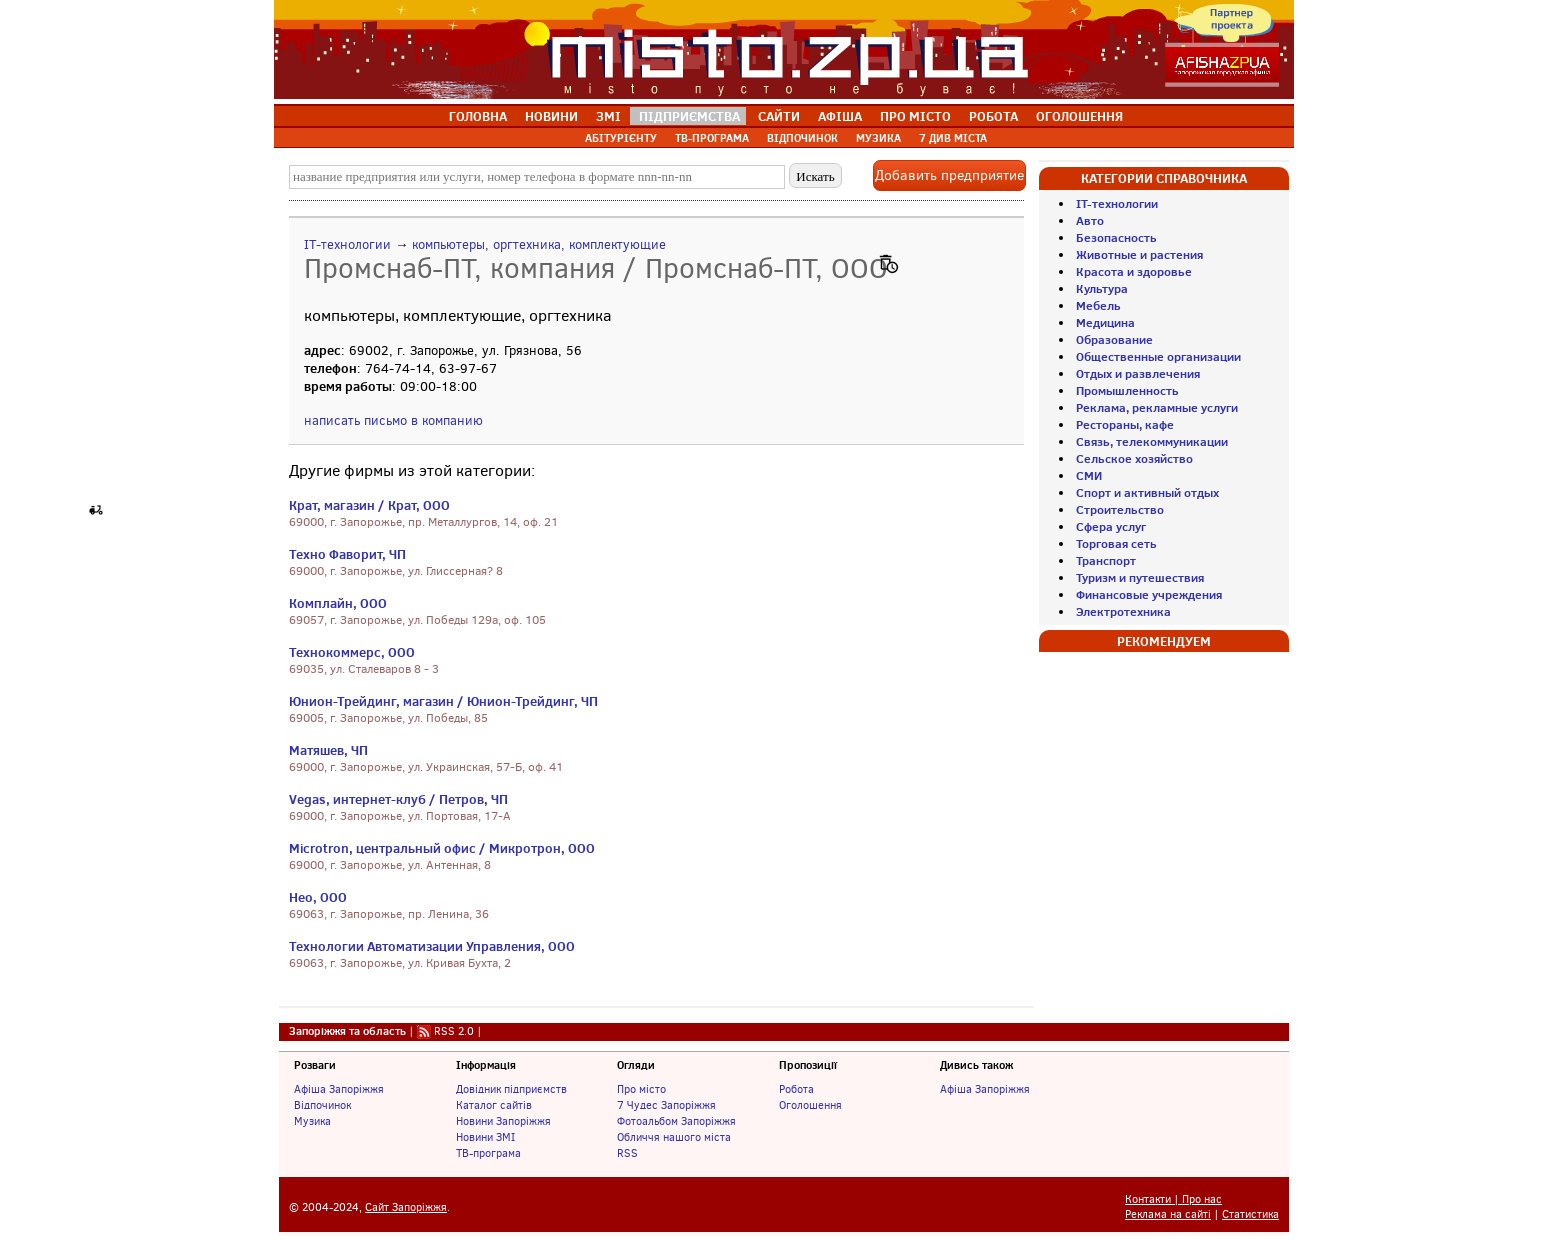  What do you see at coordinates (96, 510) in the screenshot?
I see `select moped or scooter delivery option` at bounding box center [96, 510].